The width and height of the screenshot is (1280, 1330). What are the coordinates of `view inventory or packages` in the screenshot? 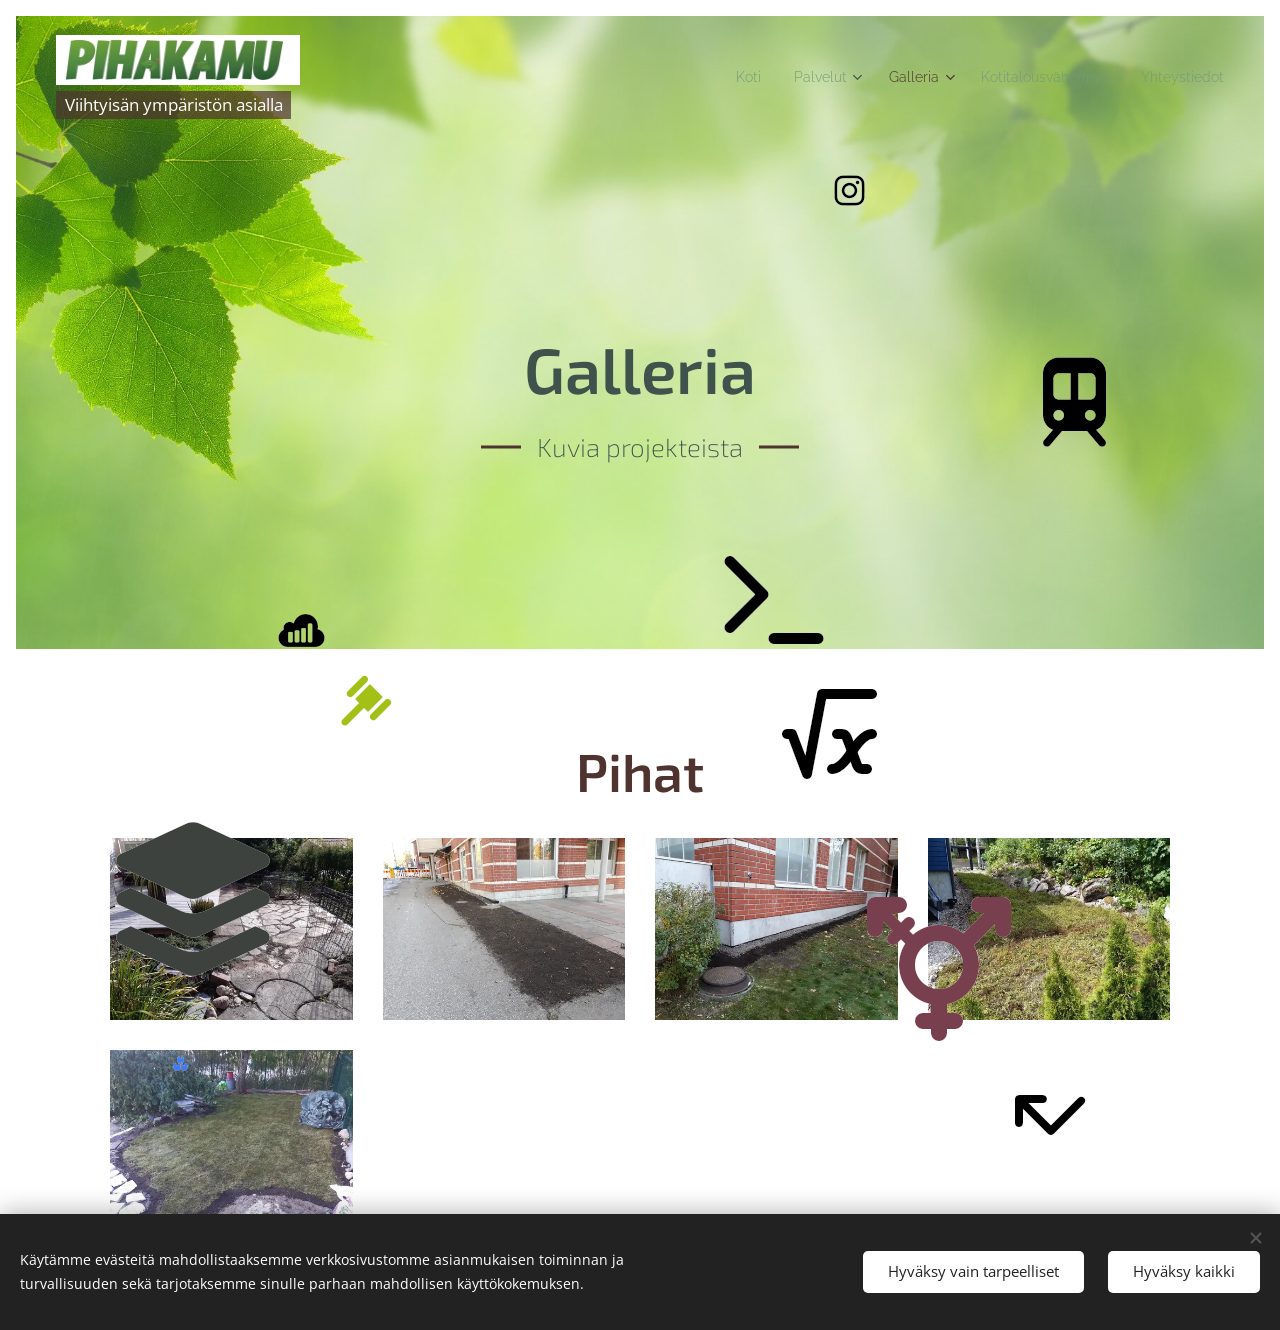 It's located at (180, 1063).